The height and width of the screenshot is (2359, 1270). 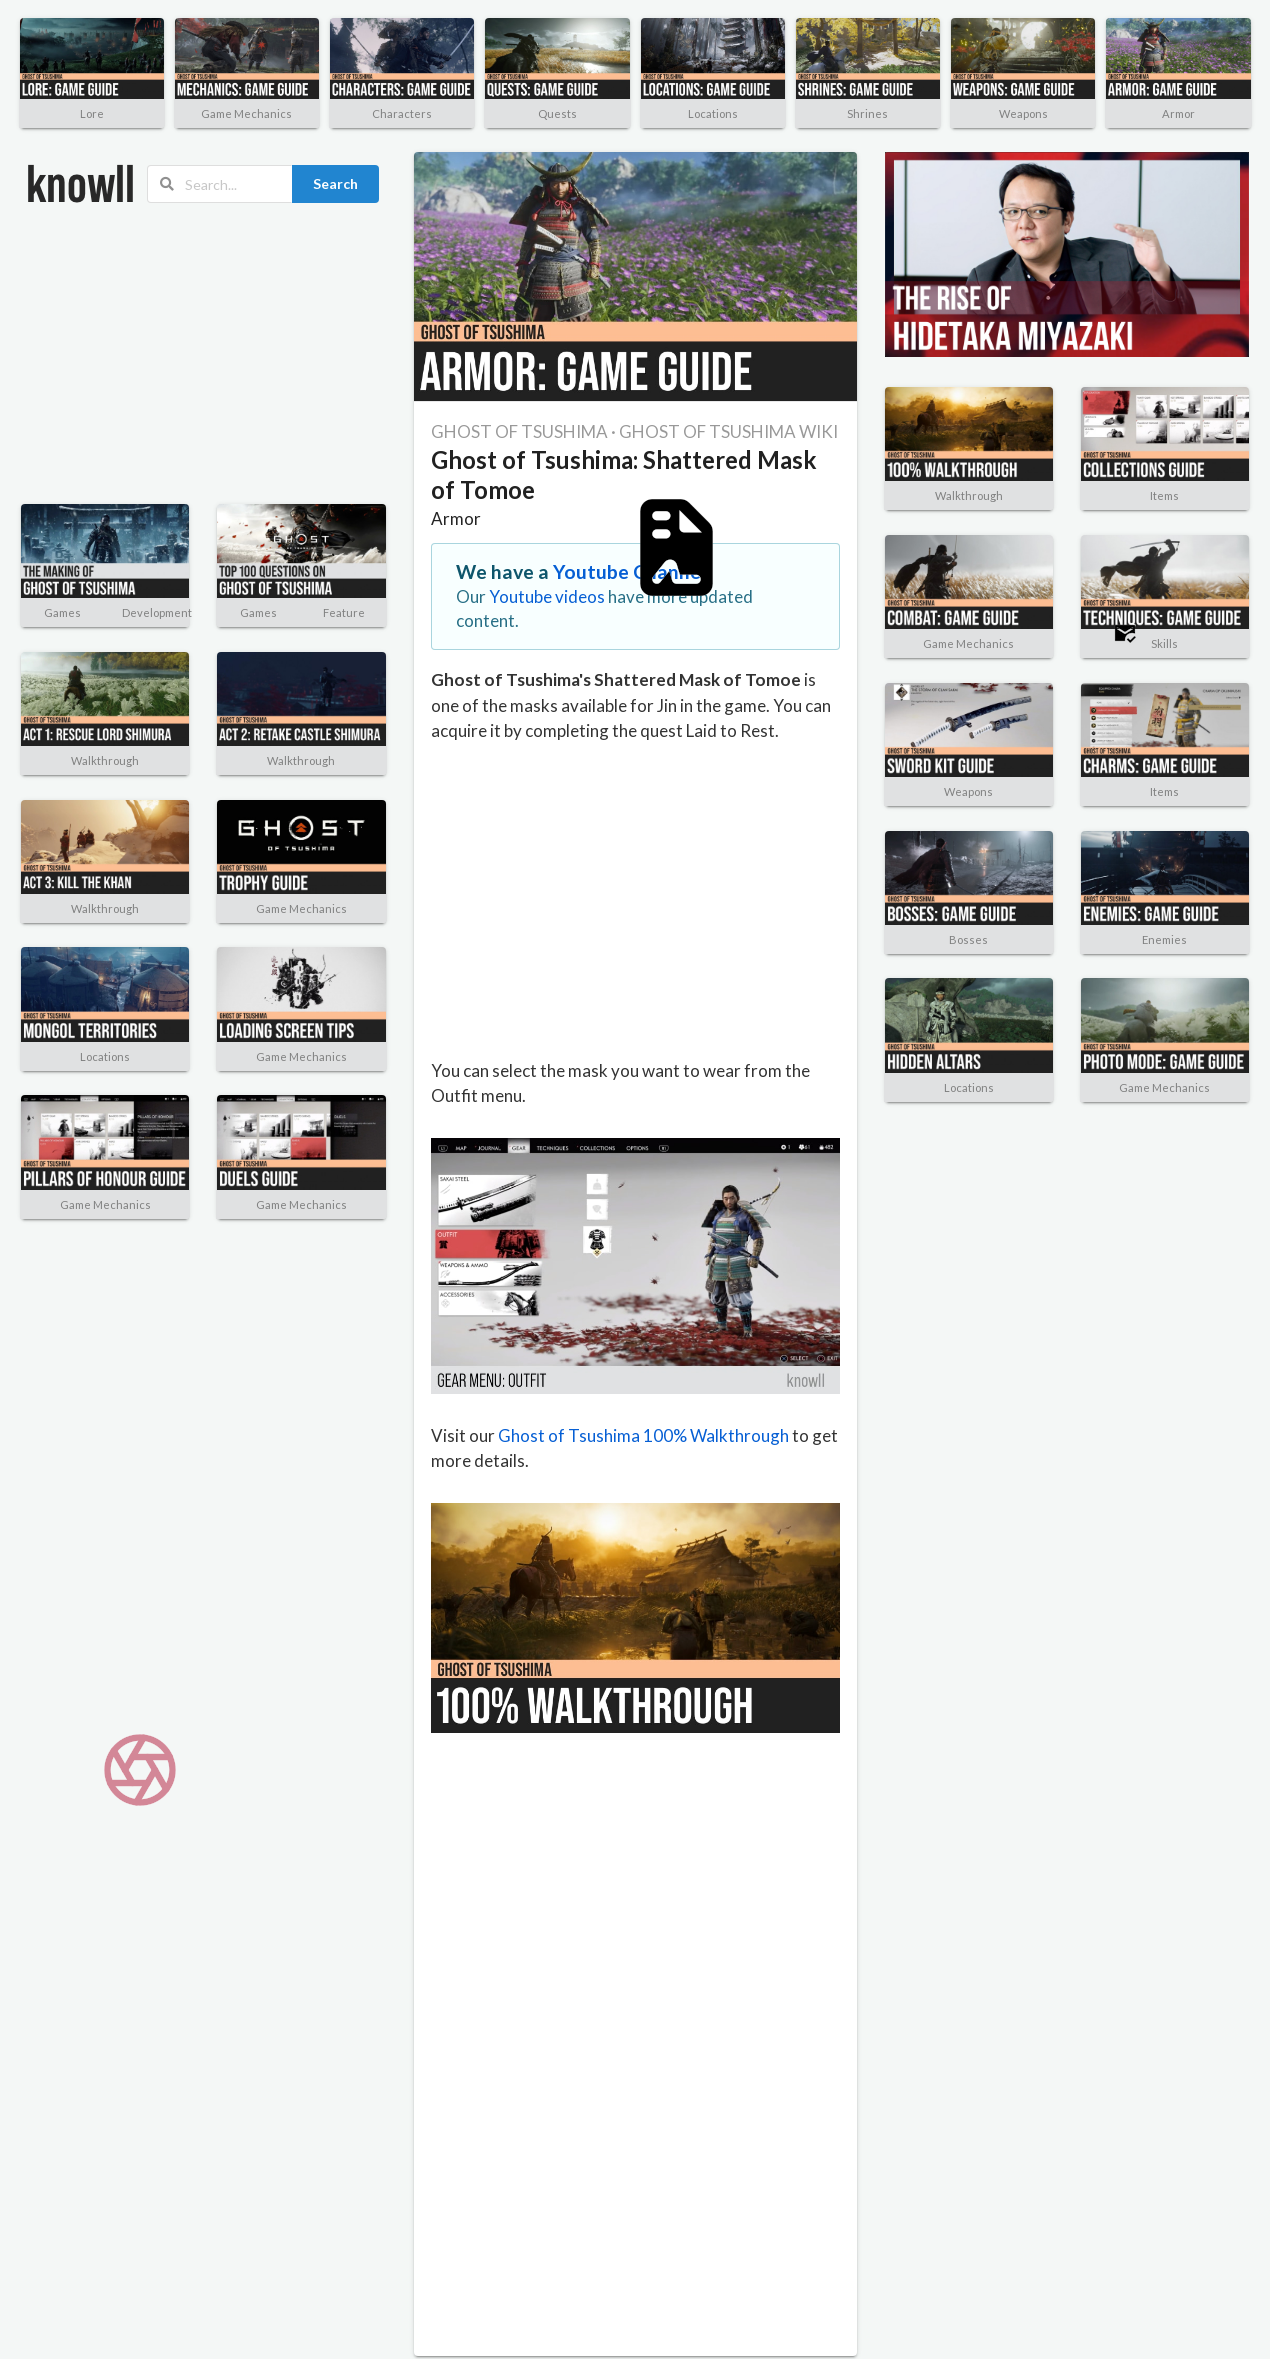 What do you see at coordinates (676, 547) in the screenshot?
I see `view or sign a contract document` at bounding box center [676, 547].